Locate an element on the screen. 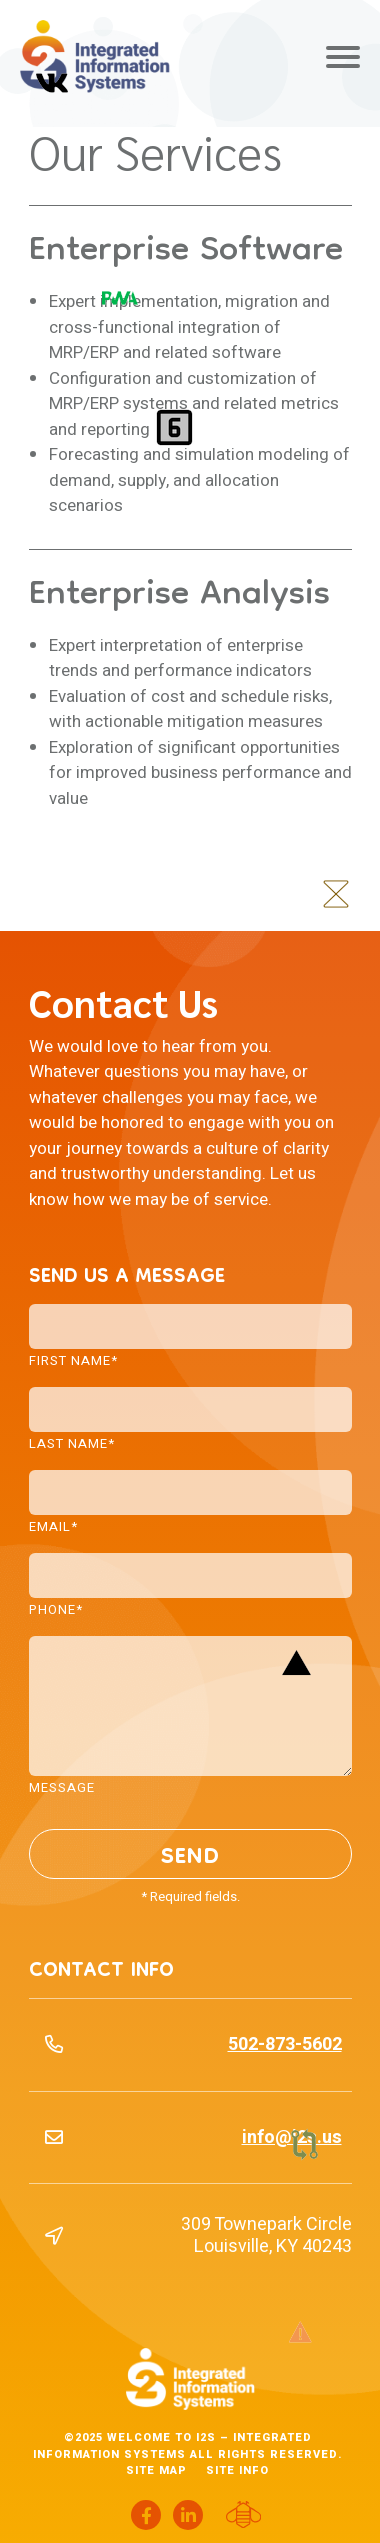 The image size is (380, 2543). compare branches or commits in version control is located at coordinates (304, 2144).